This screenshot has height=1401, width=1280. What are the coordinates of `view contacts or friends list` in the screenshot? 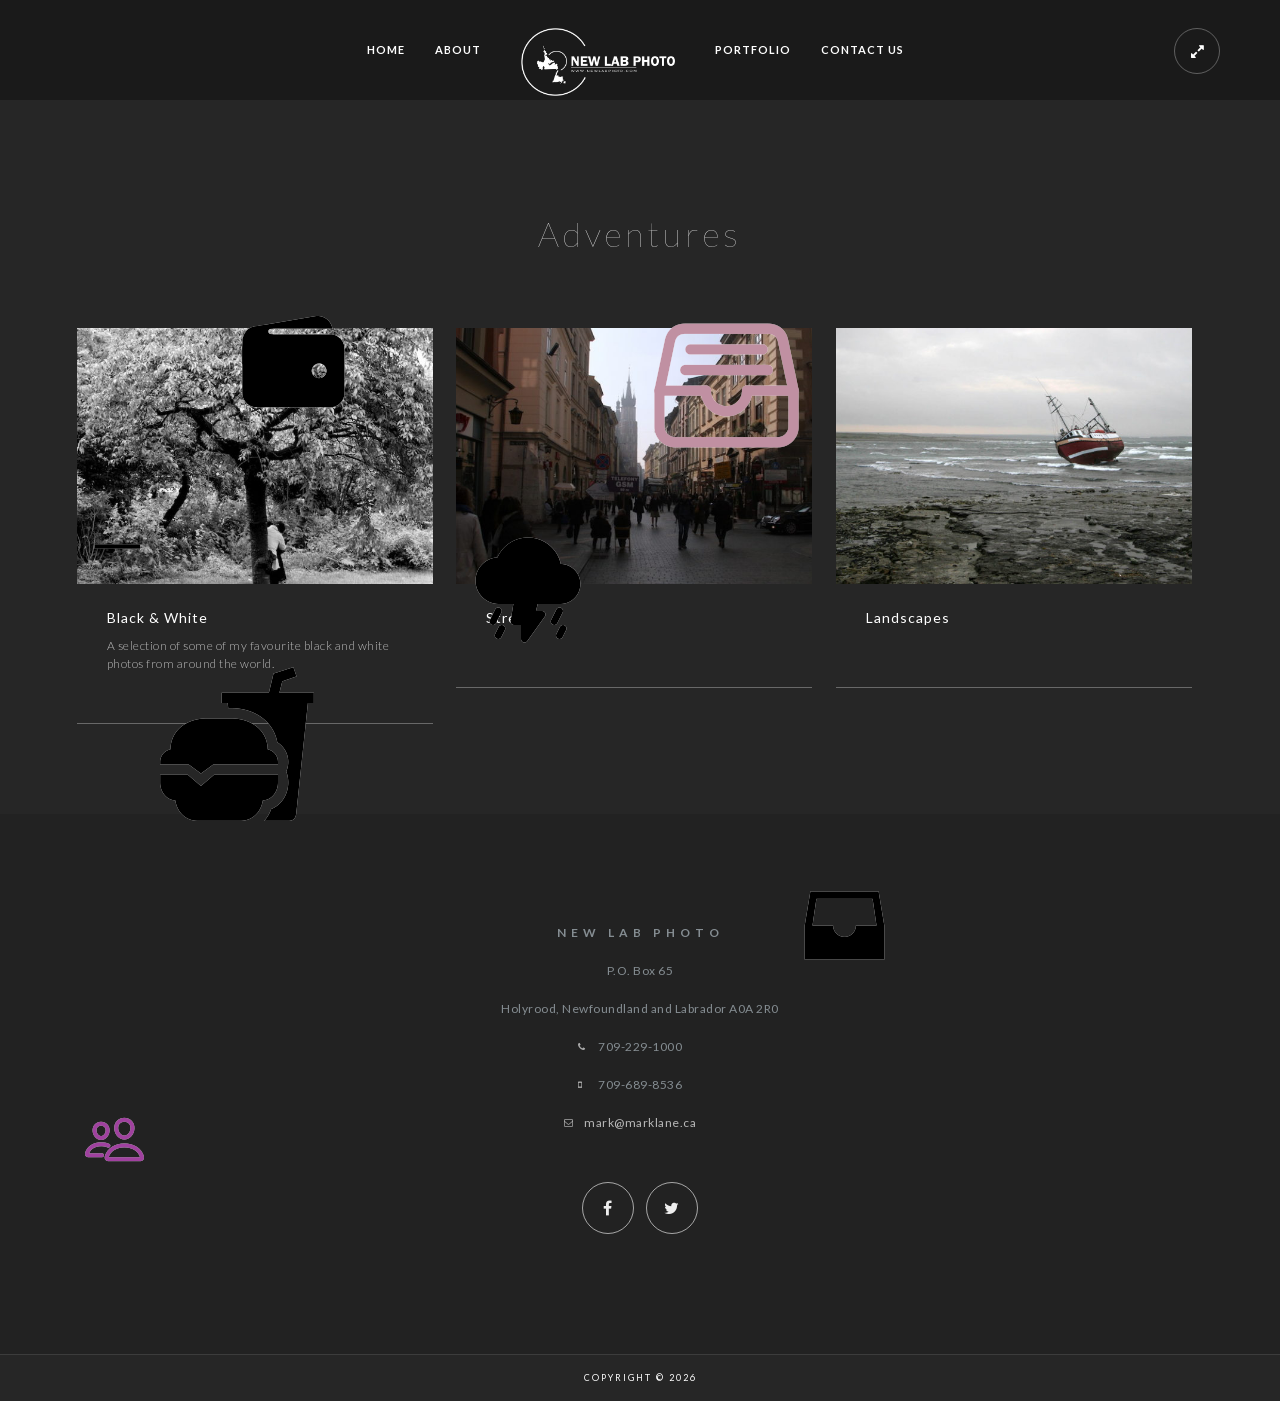 It's located at (114, 1139).